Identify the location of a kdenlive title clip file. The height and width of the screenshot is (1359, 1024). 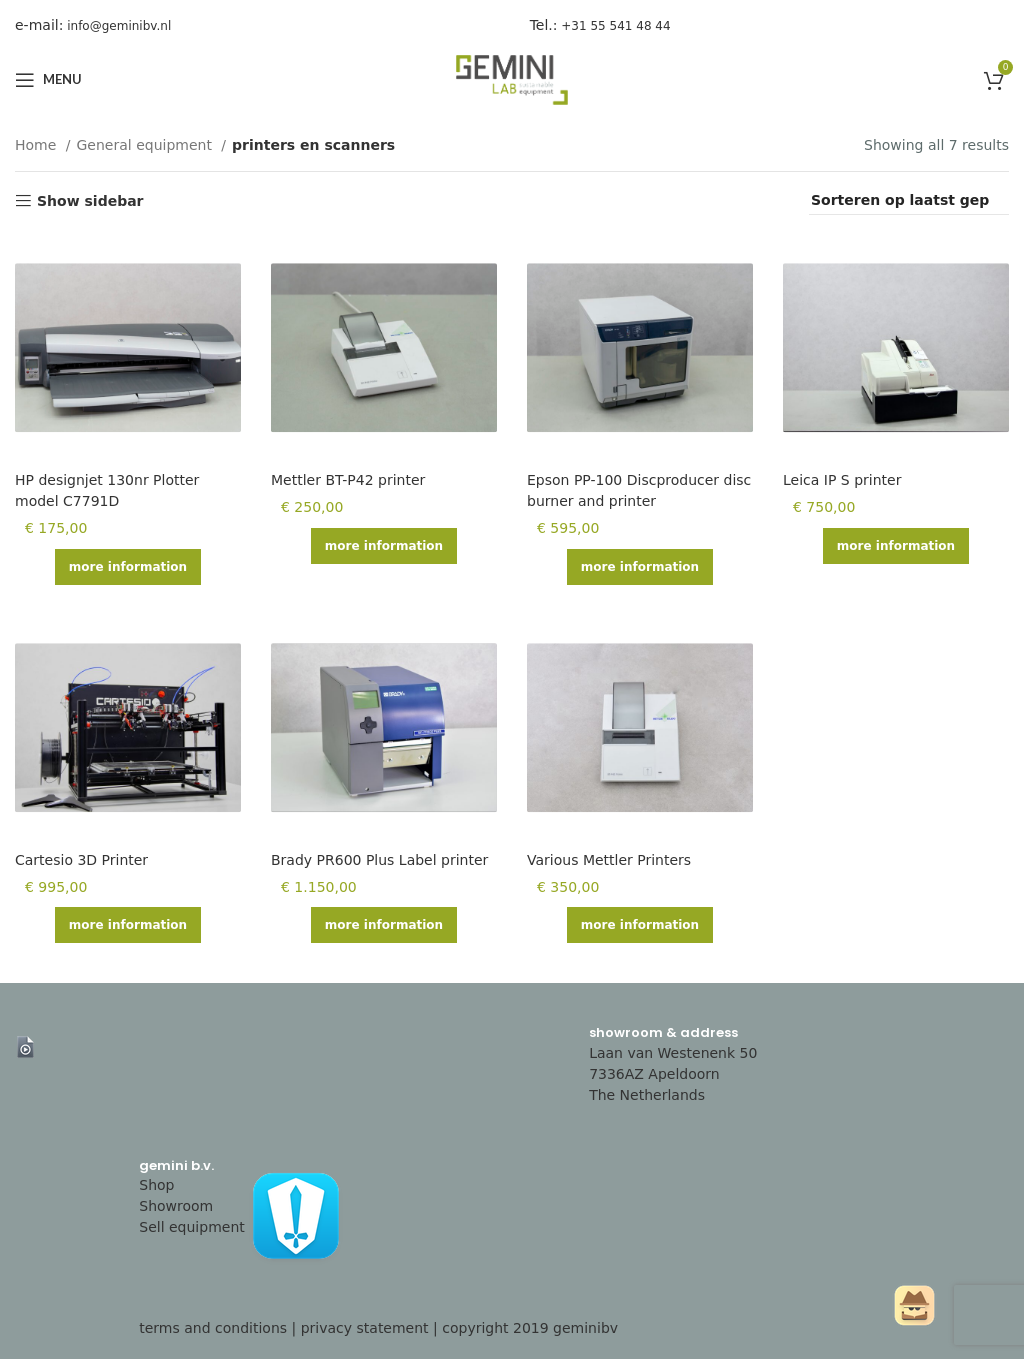
(25, 1047).